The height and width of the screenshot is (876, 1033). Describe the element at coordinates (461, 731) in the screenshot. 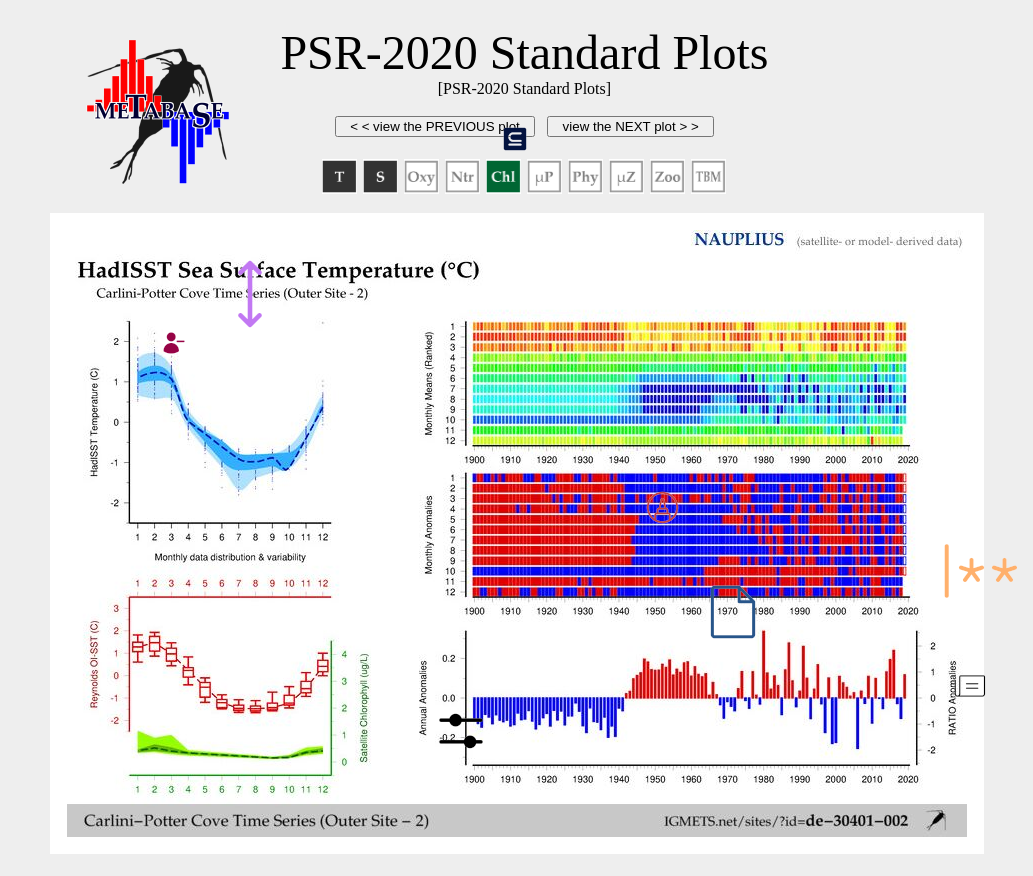

I see `adjust settings or preferences` at that location.